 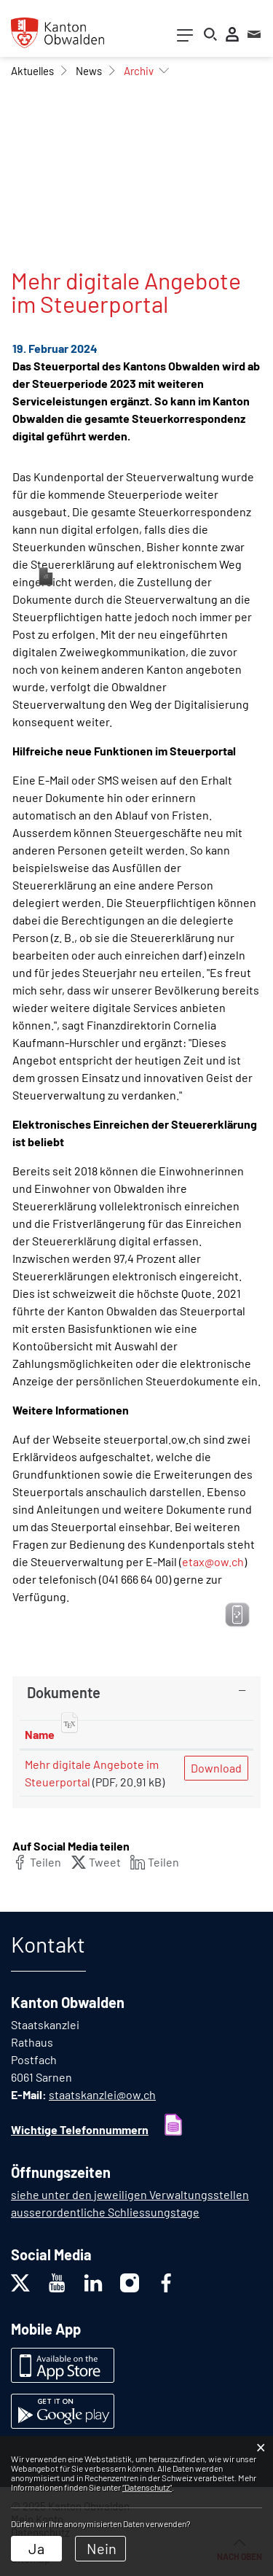 I want to click on a LaTeX or TeX document file, so click(x=69, y=1722).